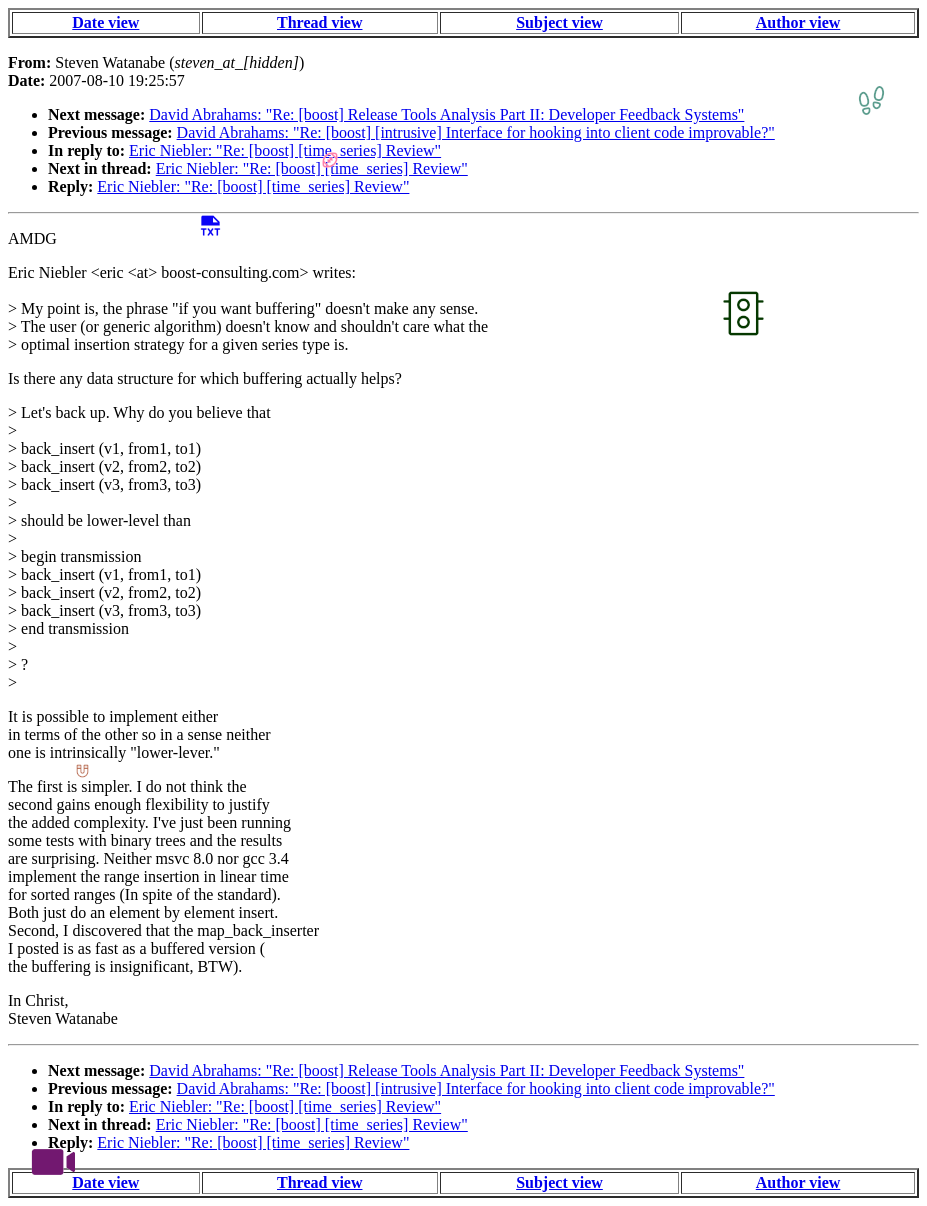  What do you see at coordinates (82, 770) in the screenshot?
I see `activate magnetic snap or alignment tool` at bounding box center [82, 770].